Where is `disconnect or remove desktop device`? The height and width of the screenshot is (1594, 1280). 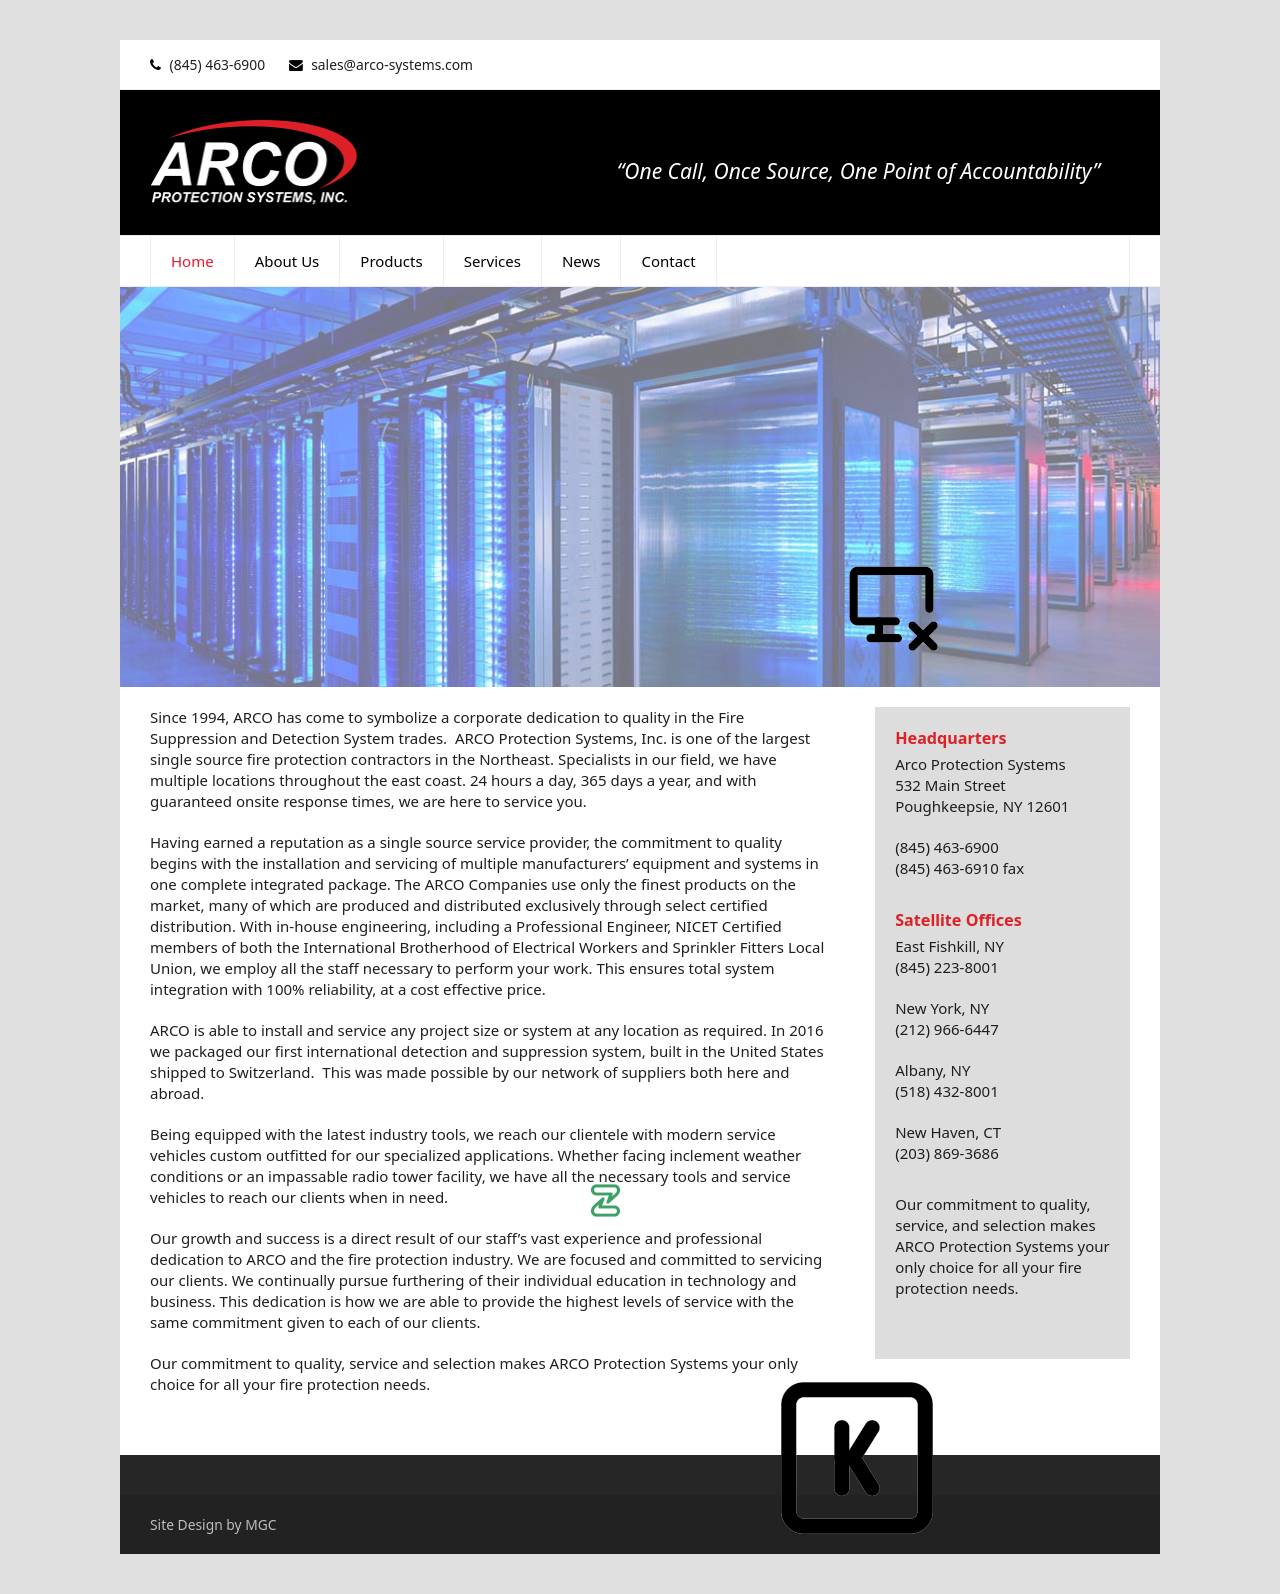
disconnect or remove desktop device is located at coordinates (891, 604).